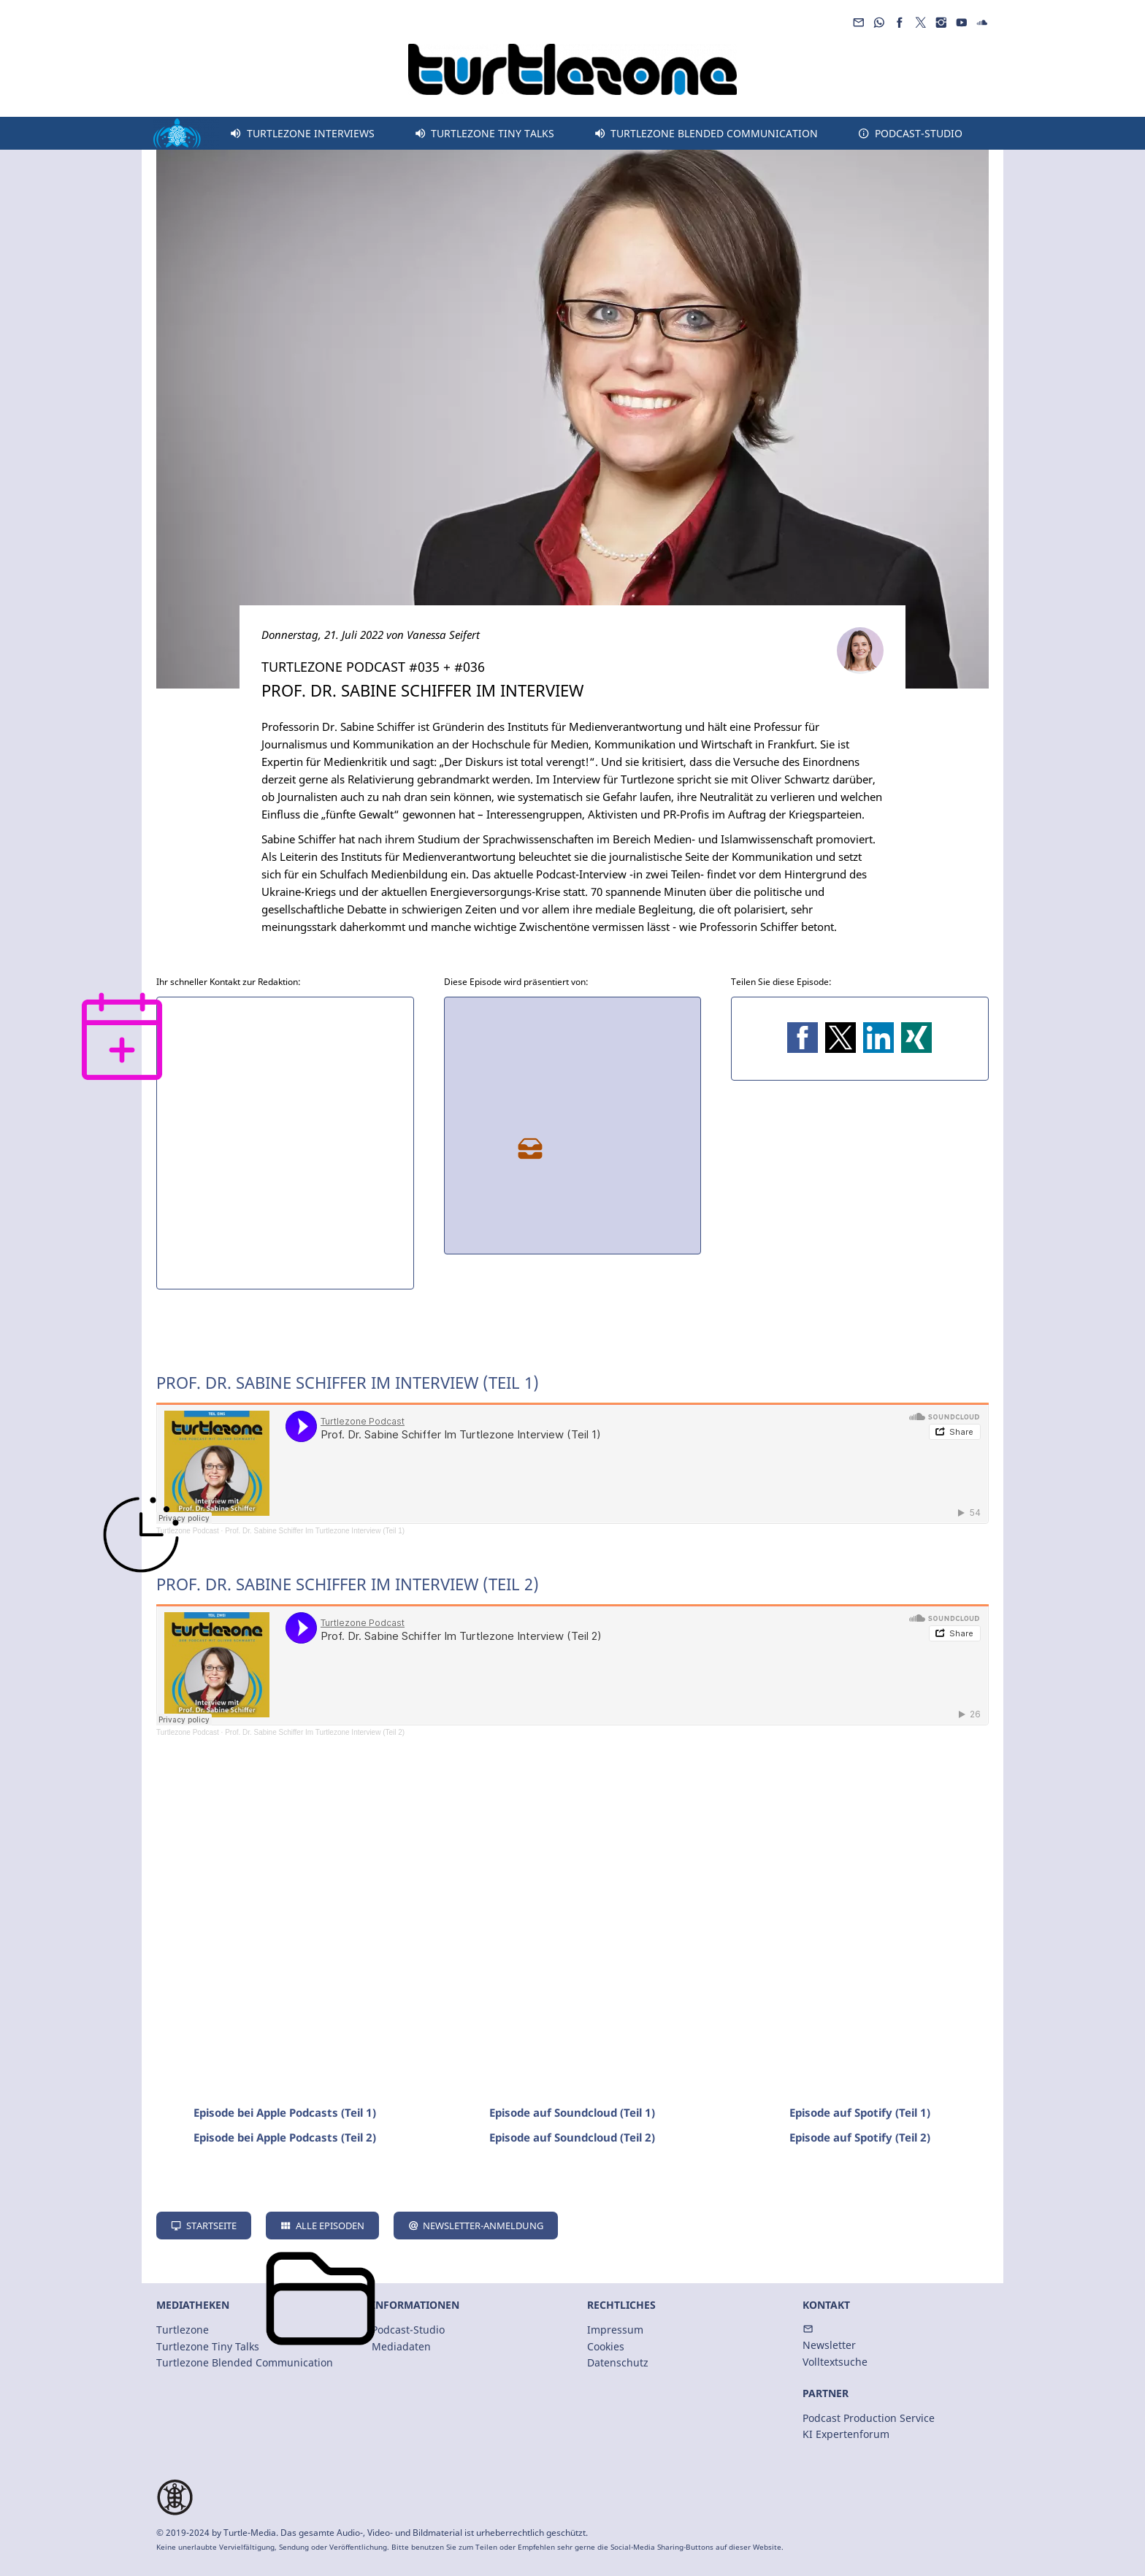 The height and width of the screenshot is (2576, 1145). Describe the element at coordinates (321, 2299) in the screenshot. I see `access files and documents` at that location.